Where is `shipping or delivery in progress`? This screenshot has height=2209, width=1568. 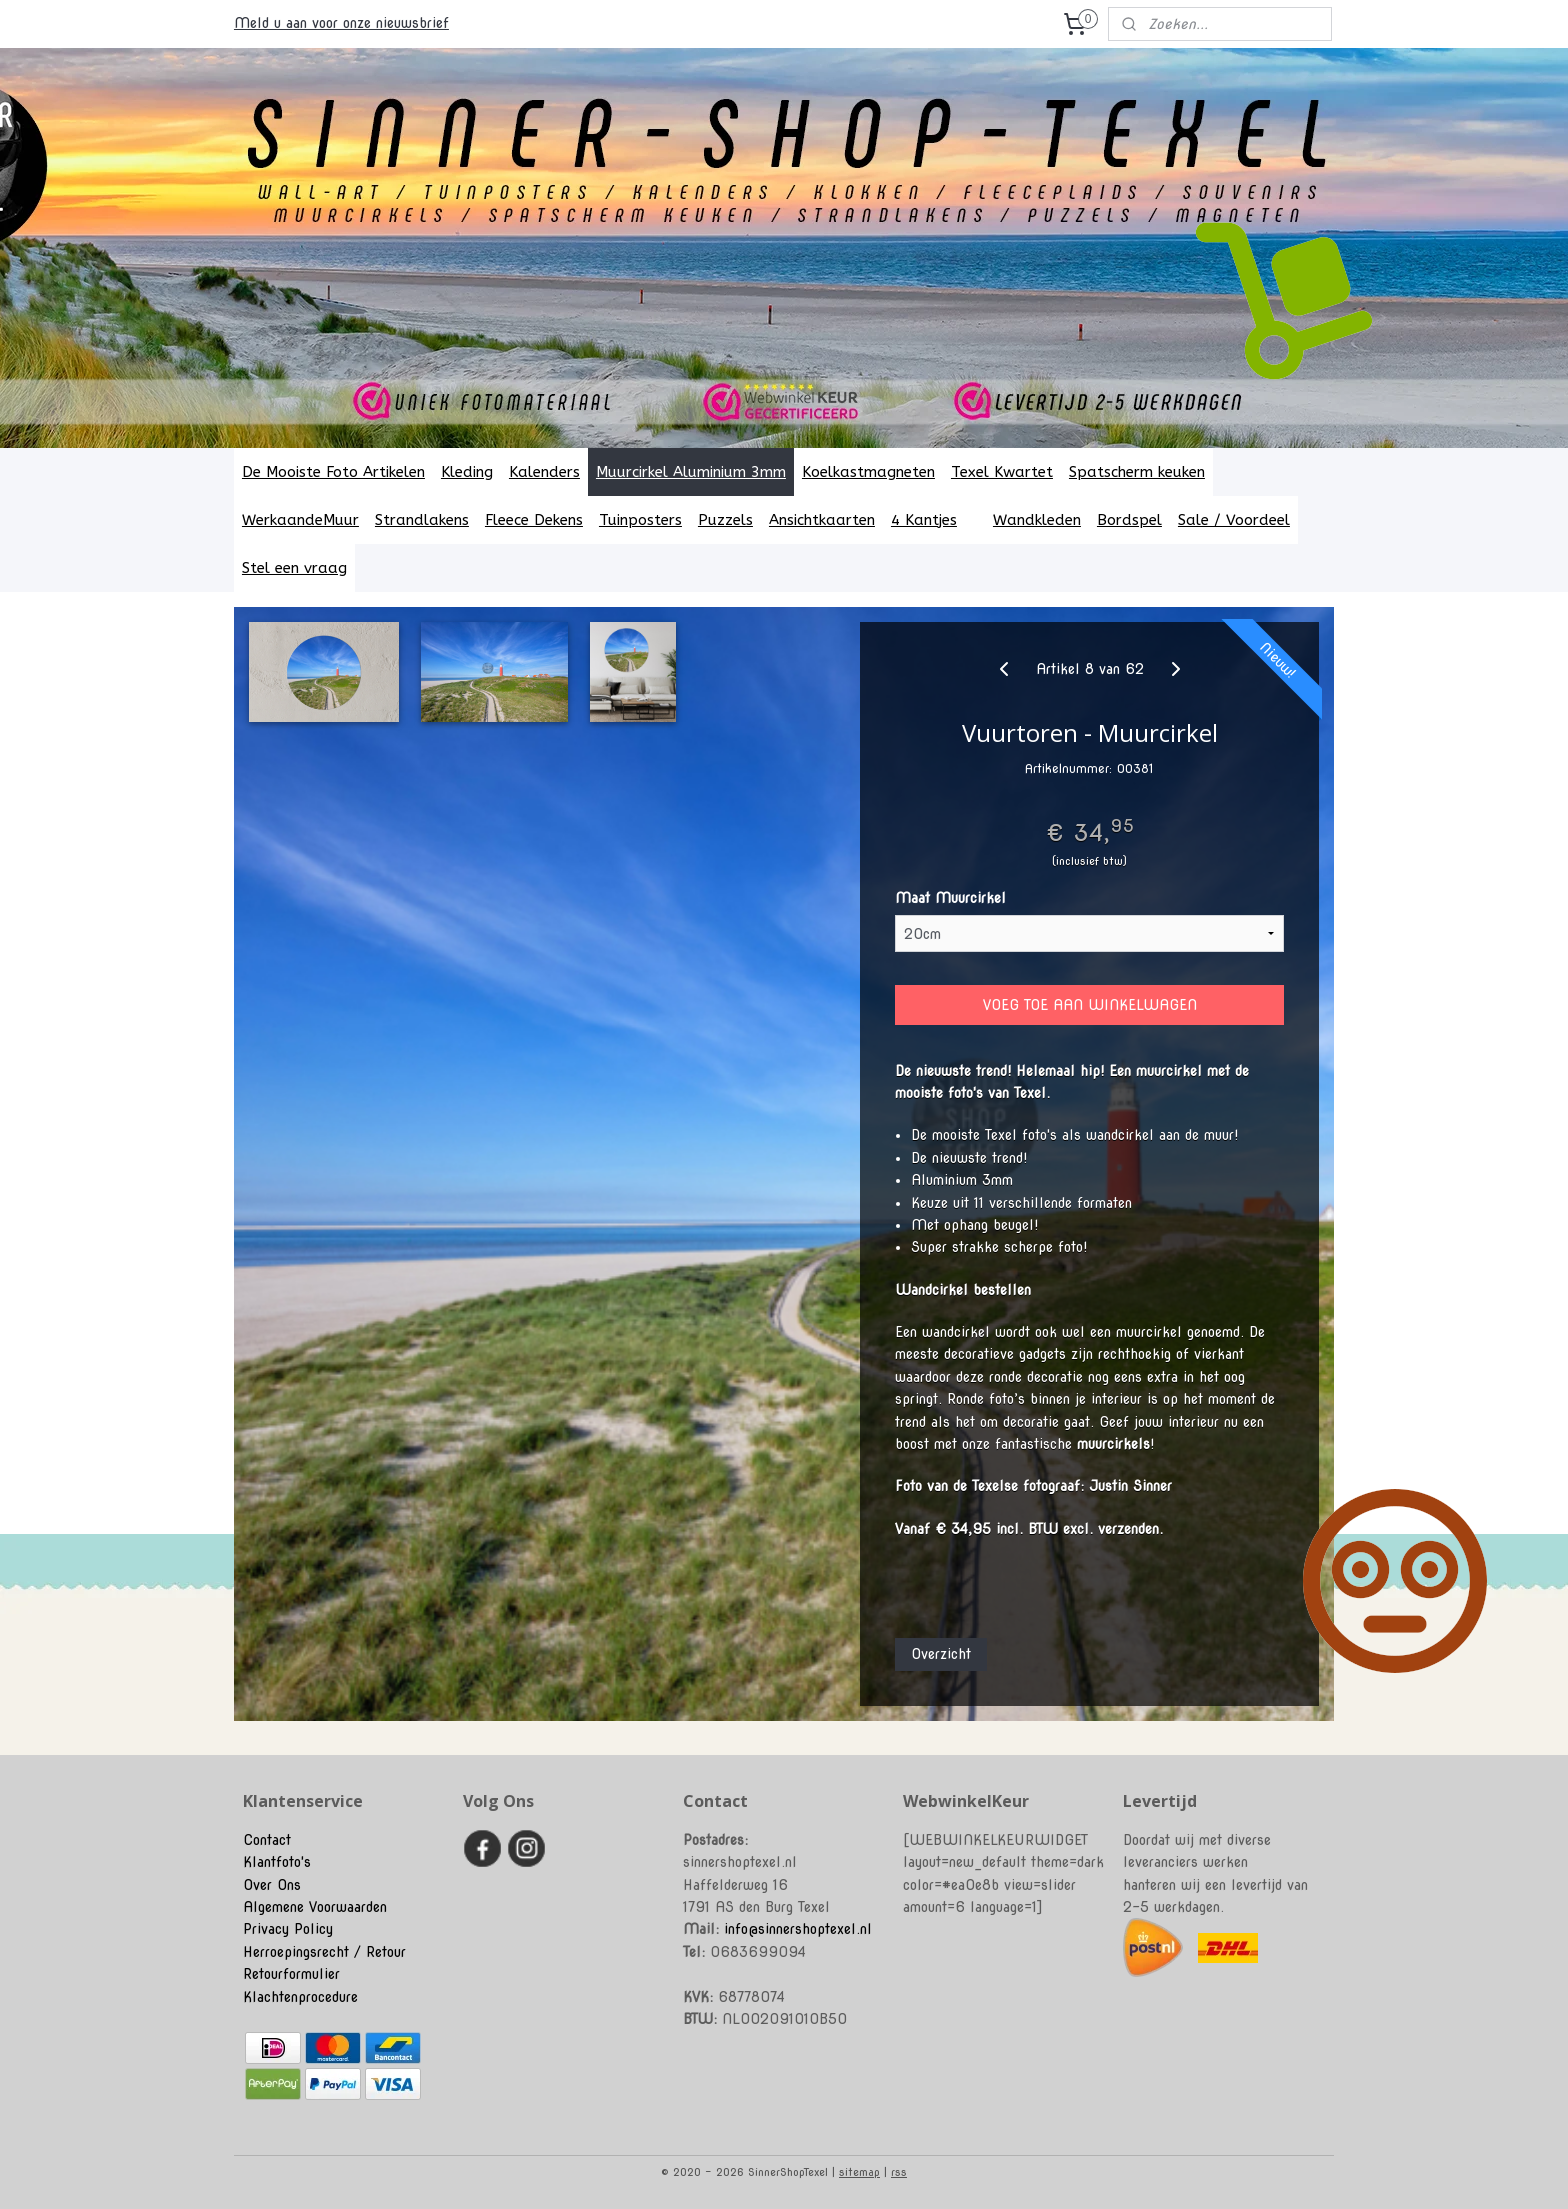 shipping or delivery in progress is located at coordinates (1284, 301).